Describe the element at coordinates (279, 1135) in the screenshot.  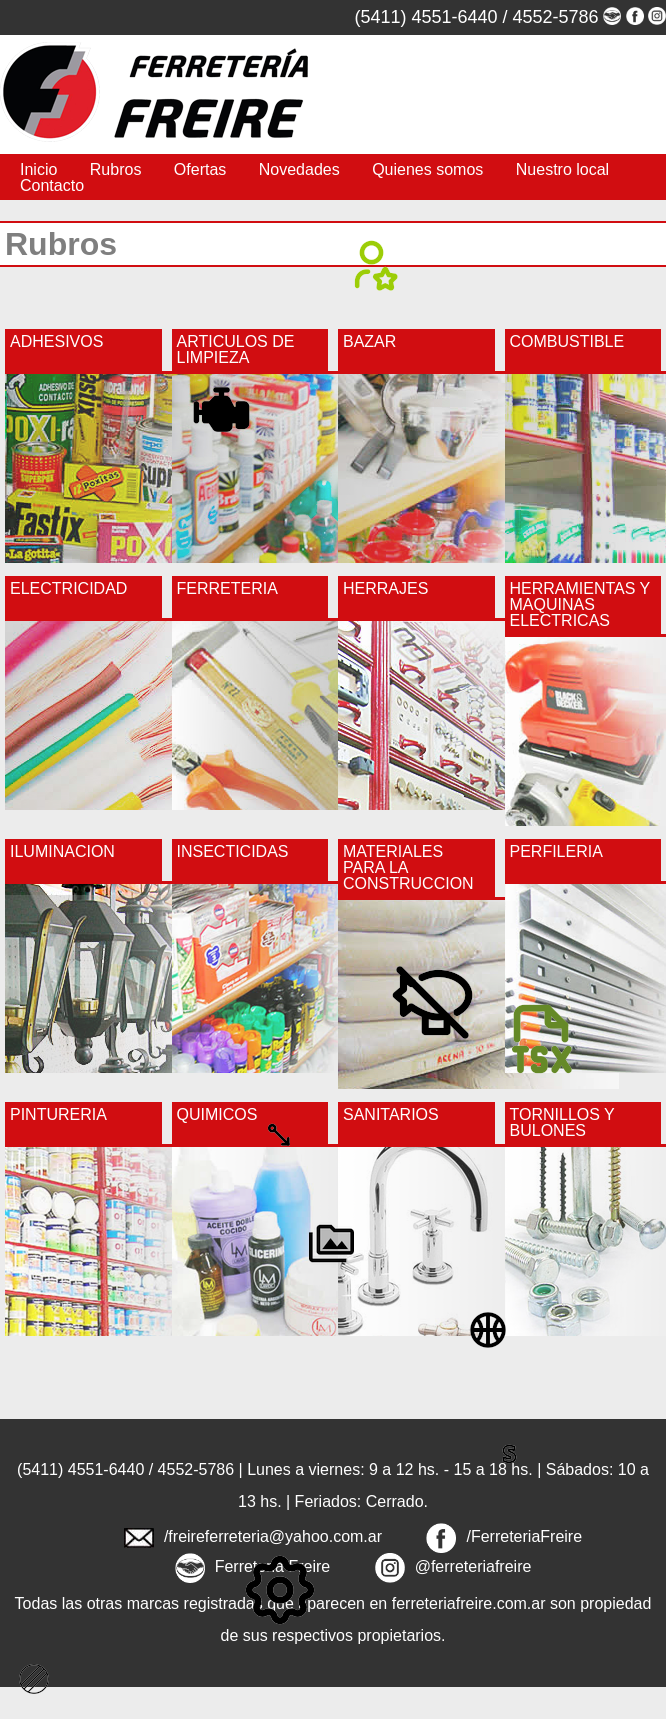
I see `navigate to the next item diagonally` at that location.